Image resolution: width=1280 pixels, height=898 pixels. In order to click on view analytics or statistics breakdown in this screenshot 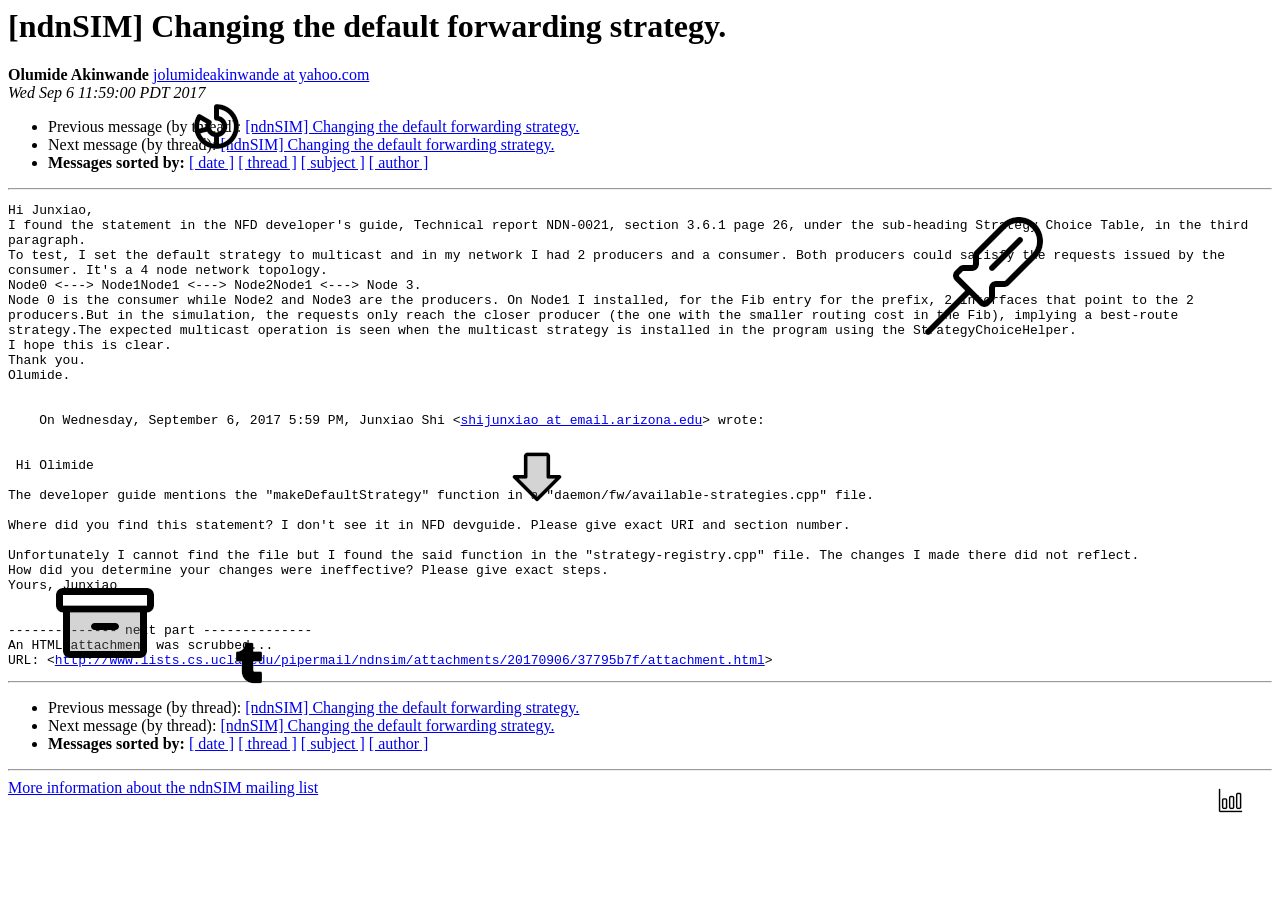, I will do `click(216, 126)`.